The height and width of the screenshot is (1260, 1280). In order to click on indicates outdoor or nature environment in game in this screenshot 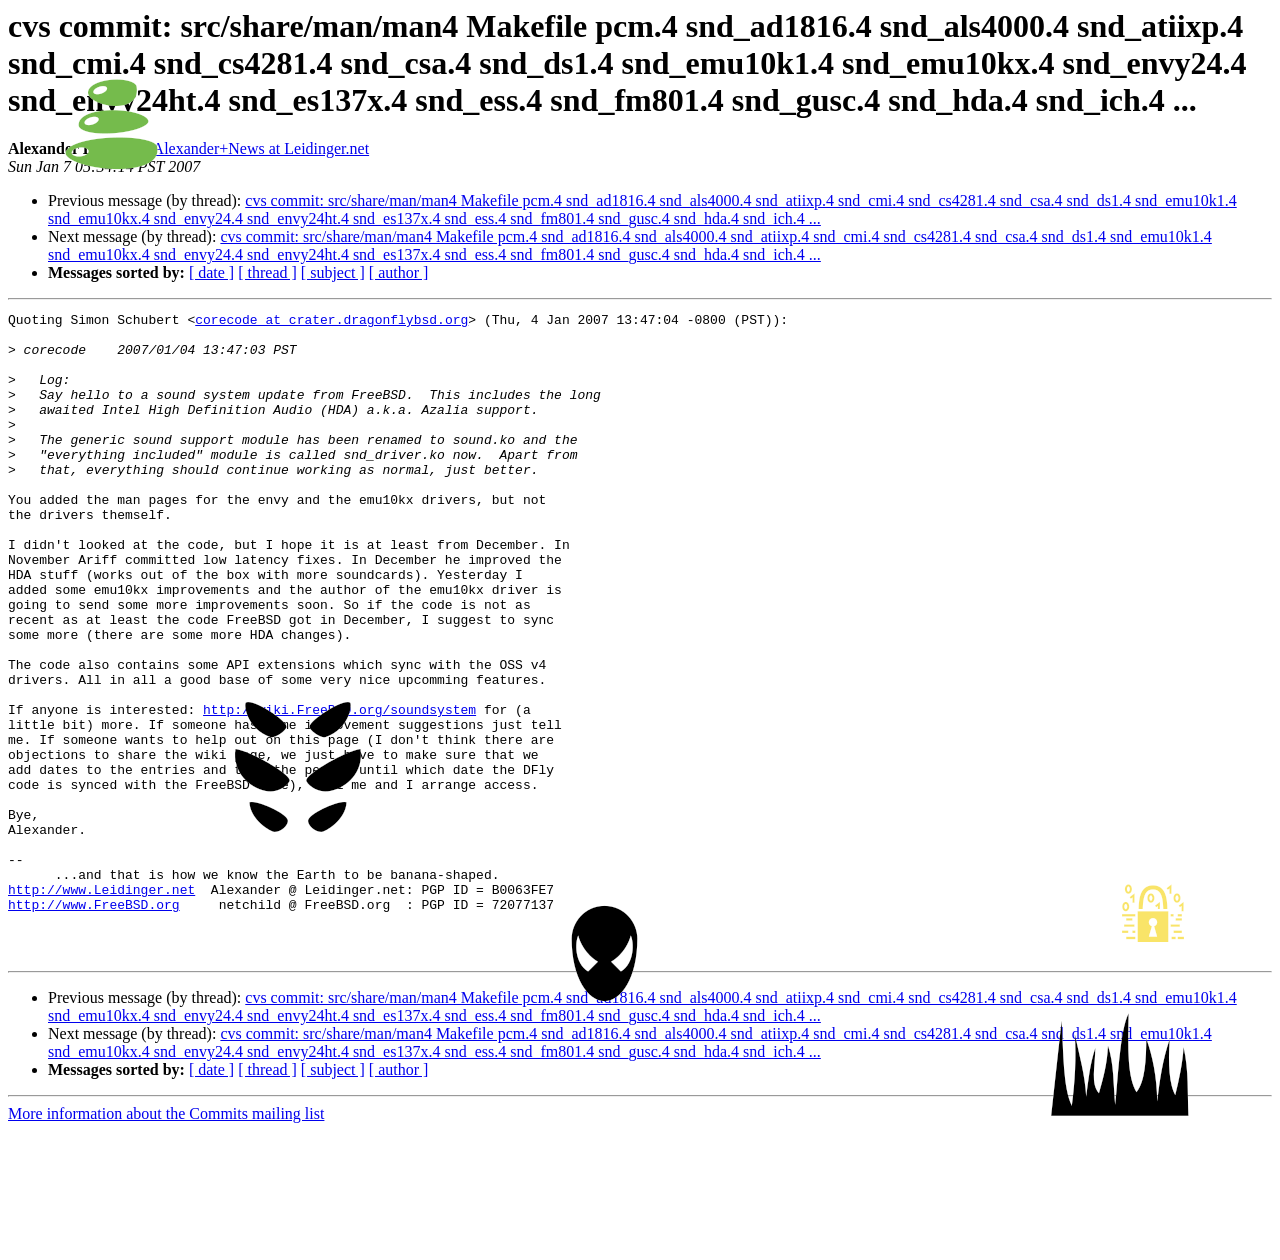, I will do `click(1119, 1047)`.